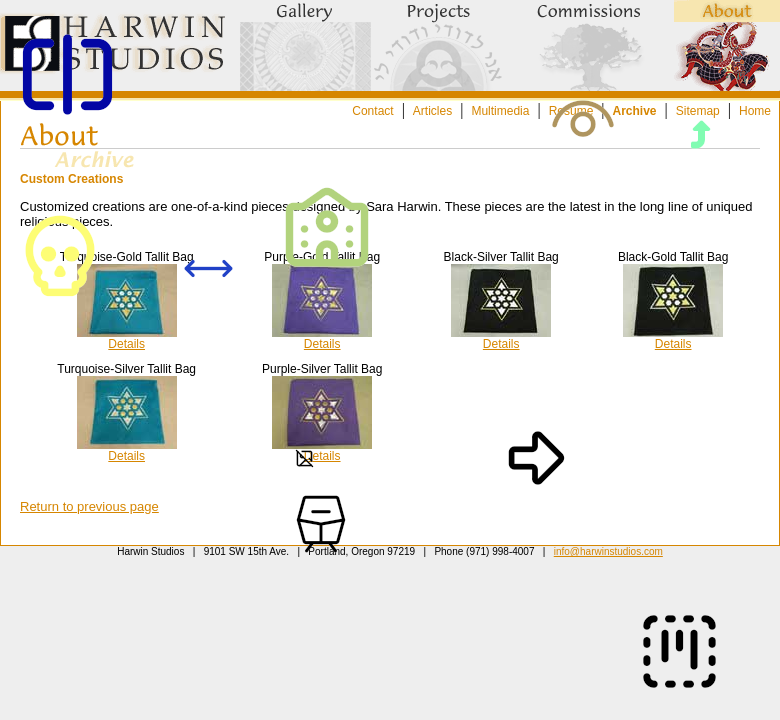 The width and height of the screenshot is (780, 720). I want to click on navigate to the next item or step, so click(535, 458).